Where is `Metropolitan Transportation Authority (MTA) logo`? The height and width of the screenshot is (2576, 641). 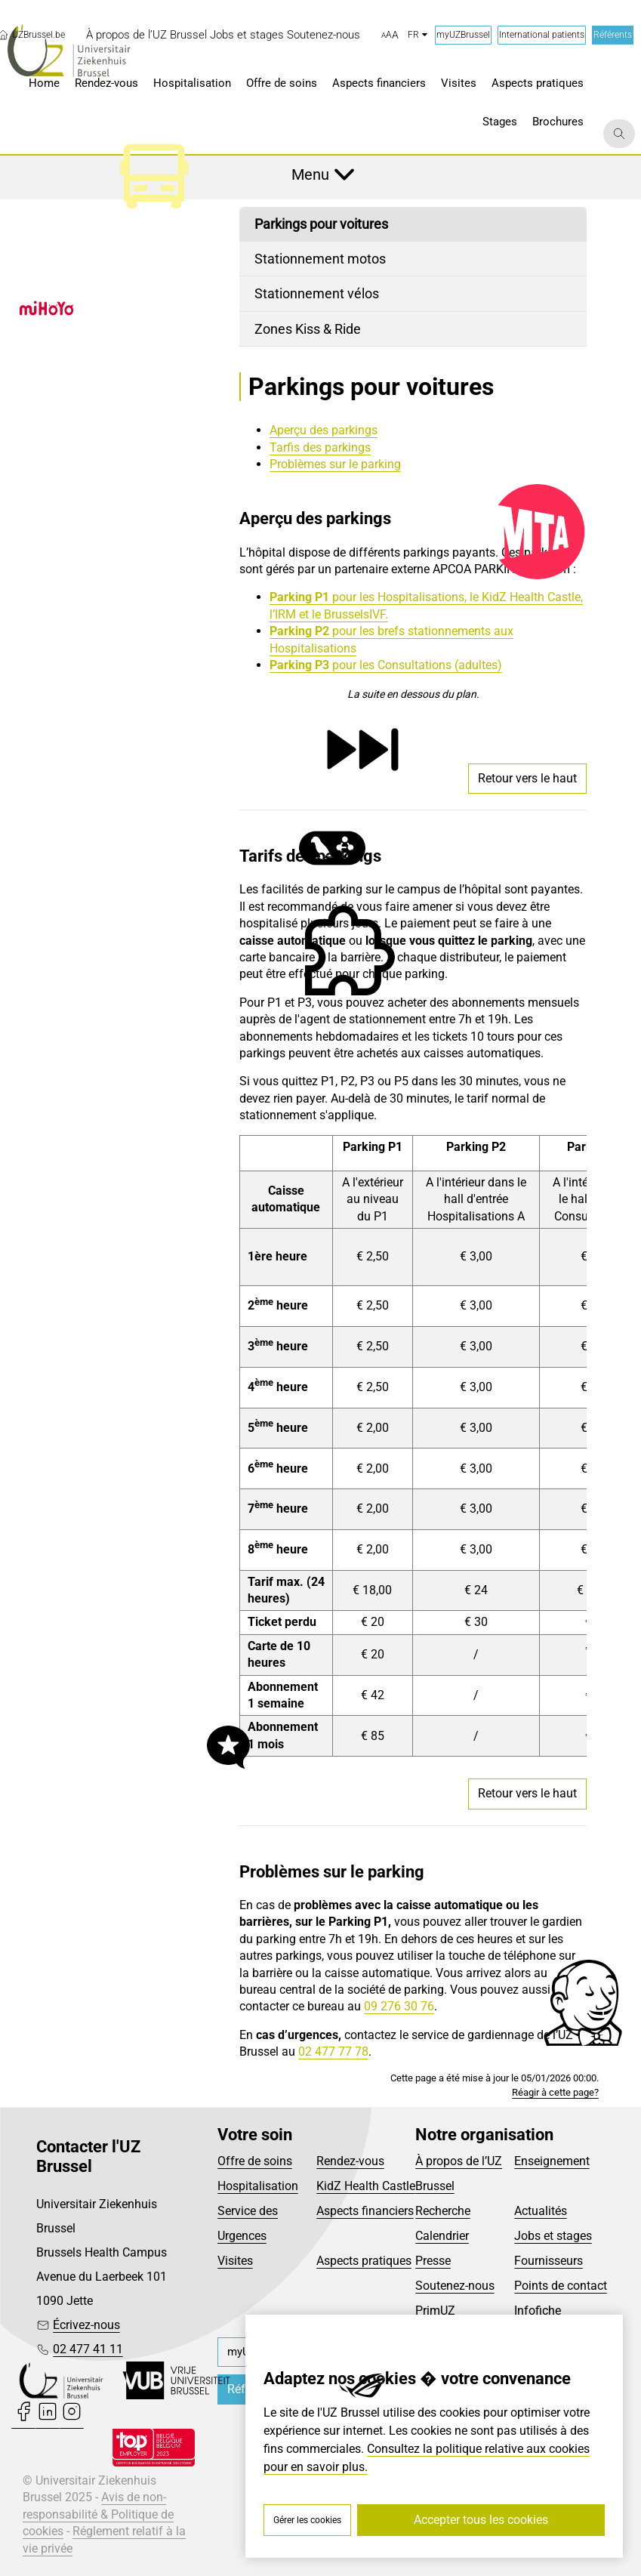
Metropolitan Transportation Authority (MTA) logo is located at coordinates (541, 532).